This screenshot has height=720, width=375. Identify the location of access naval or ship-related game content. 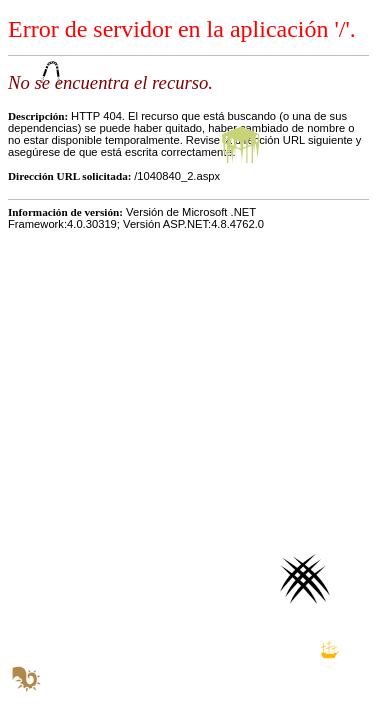
(330, 650).